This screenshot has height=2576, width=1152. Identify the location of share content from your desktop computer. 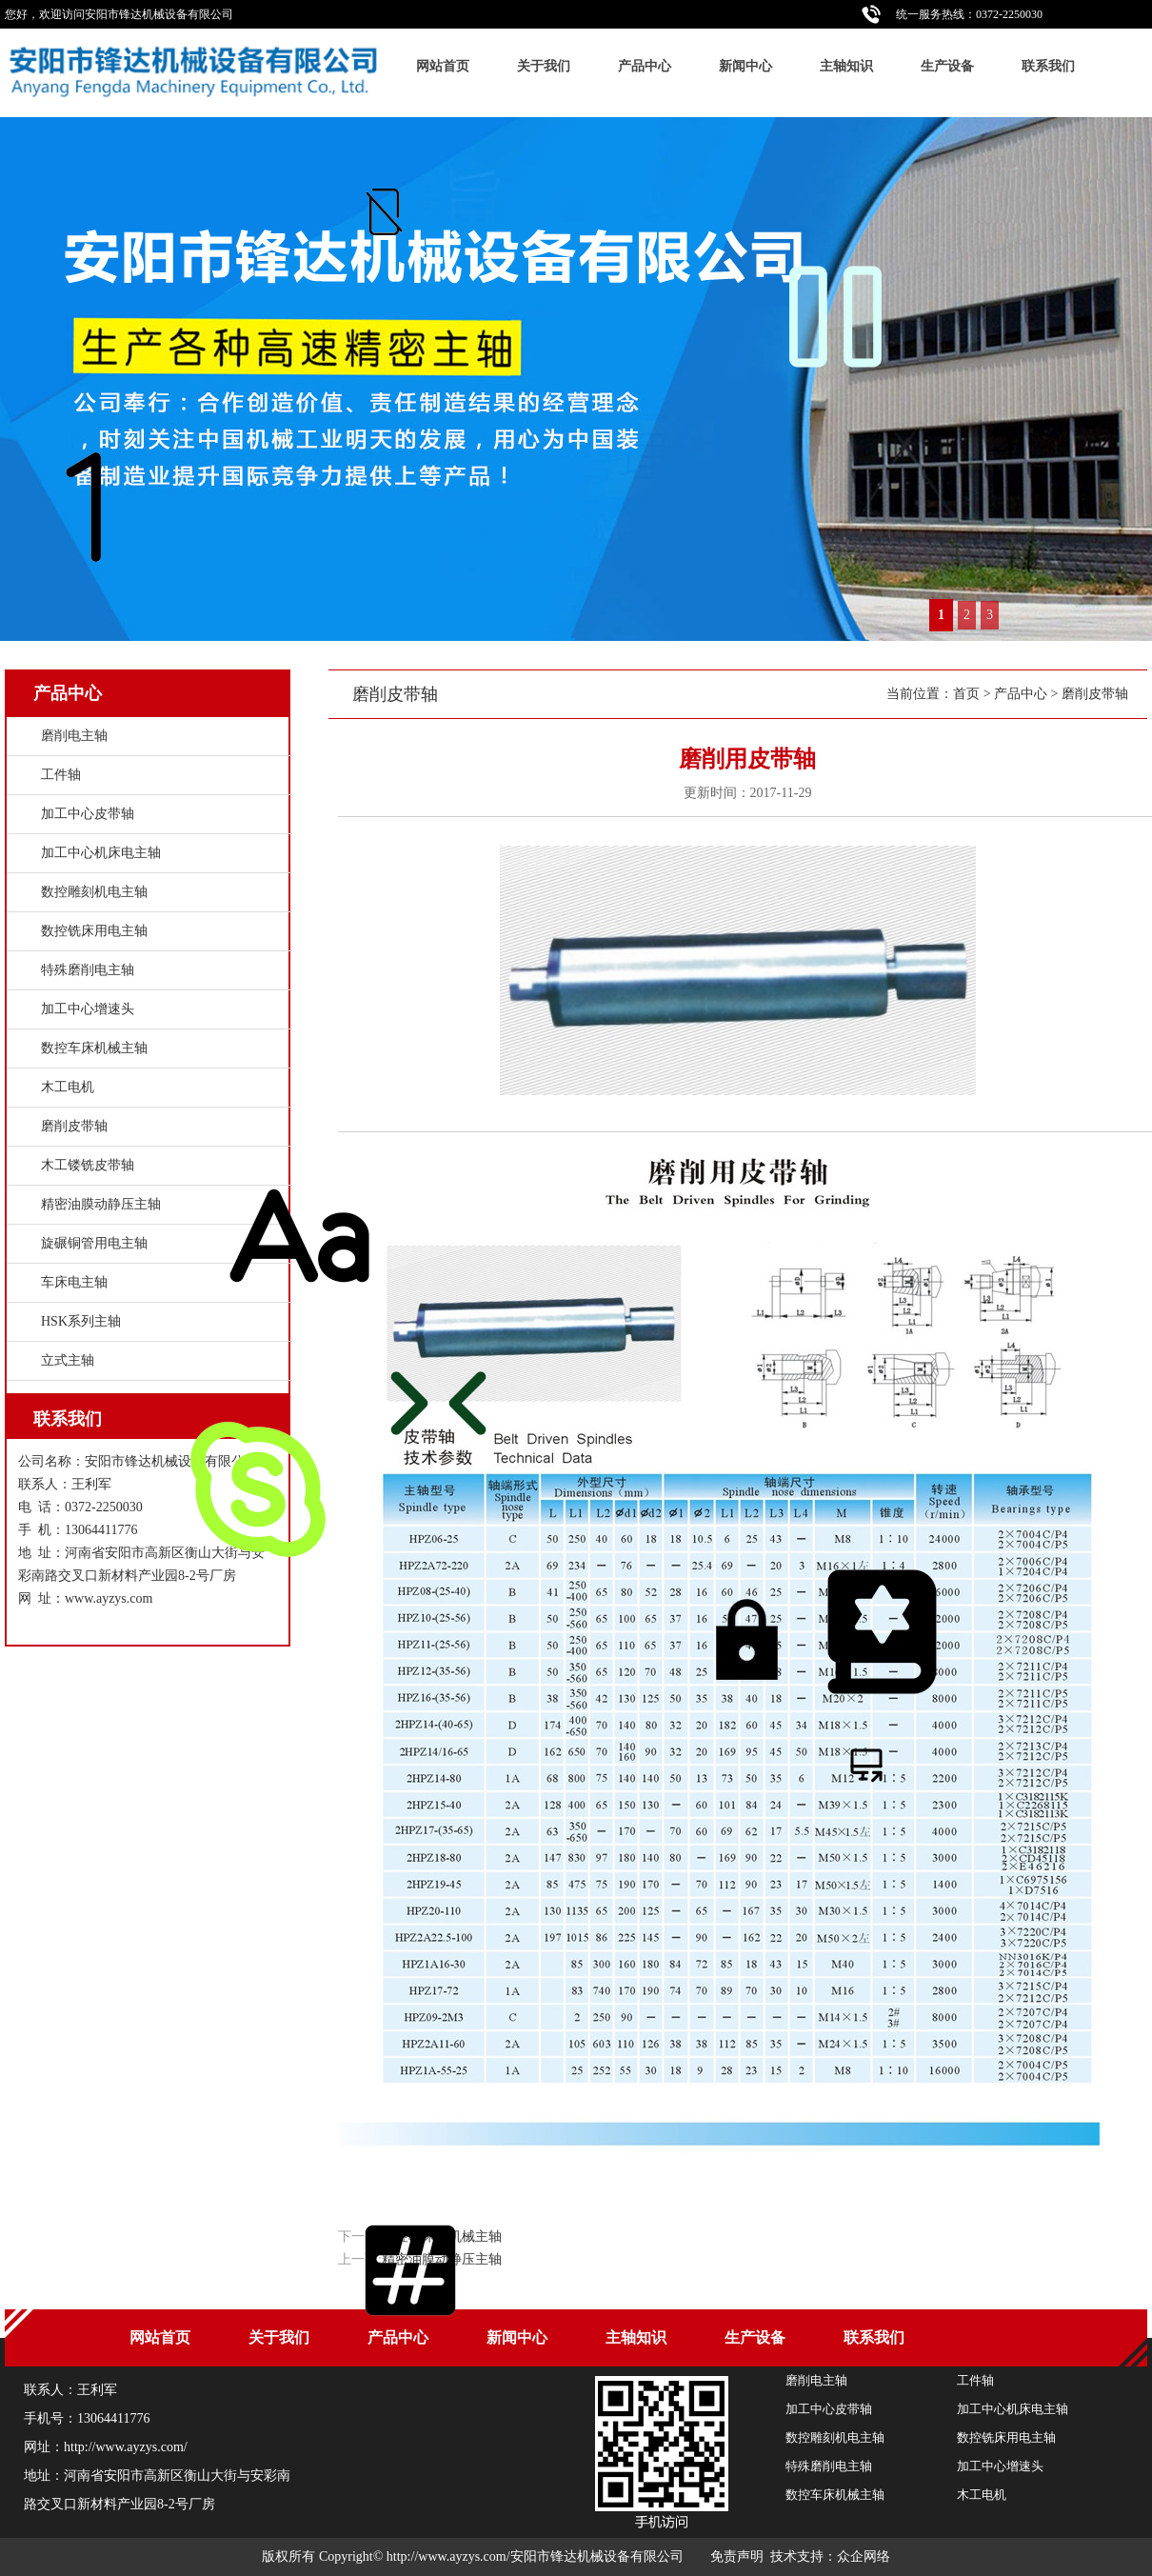
(866, 1765).